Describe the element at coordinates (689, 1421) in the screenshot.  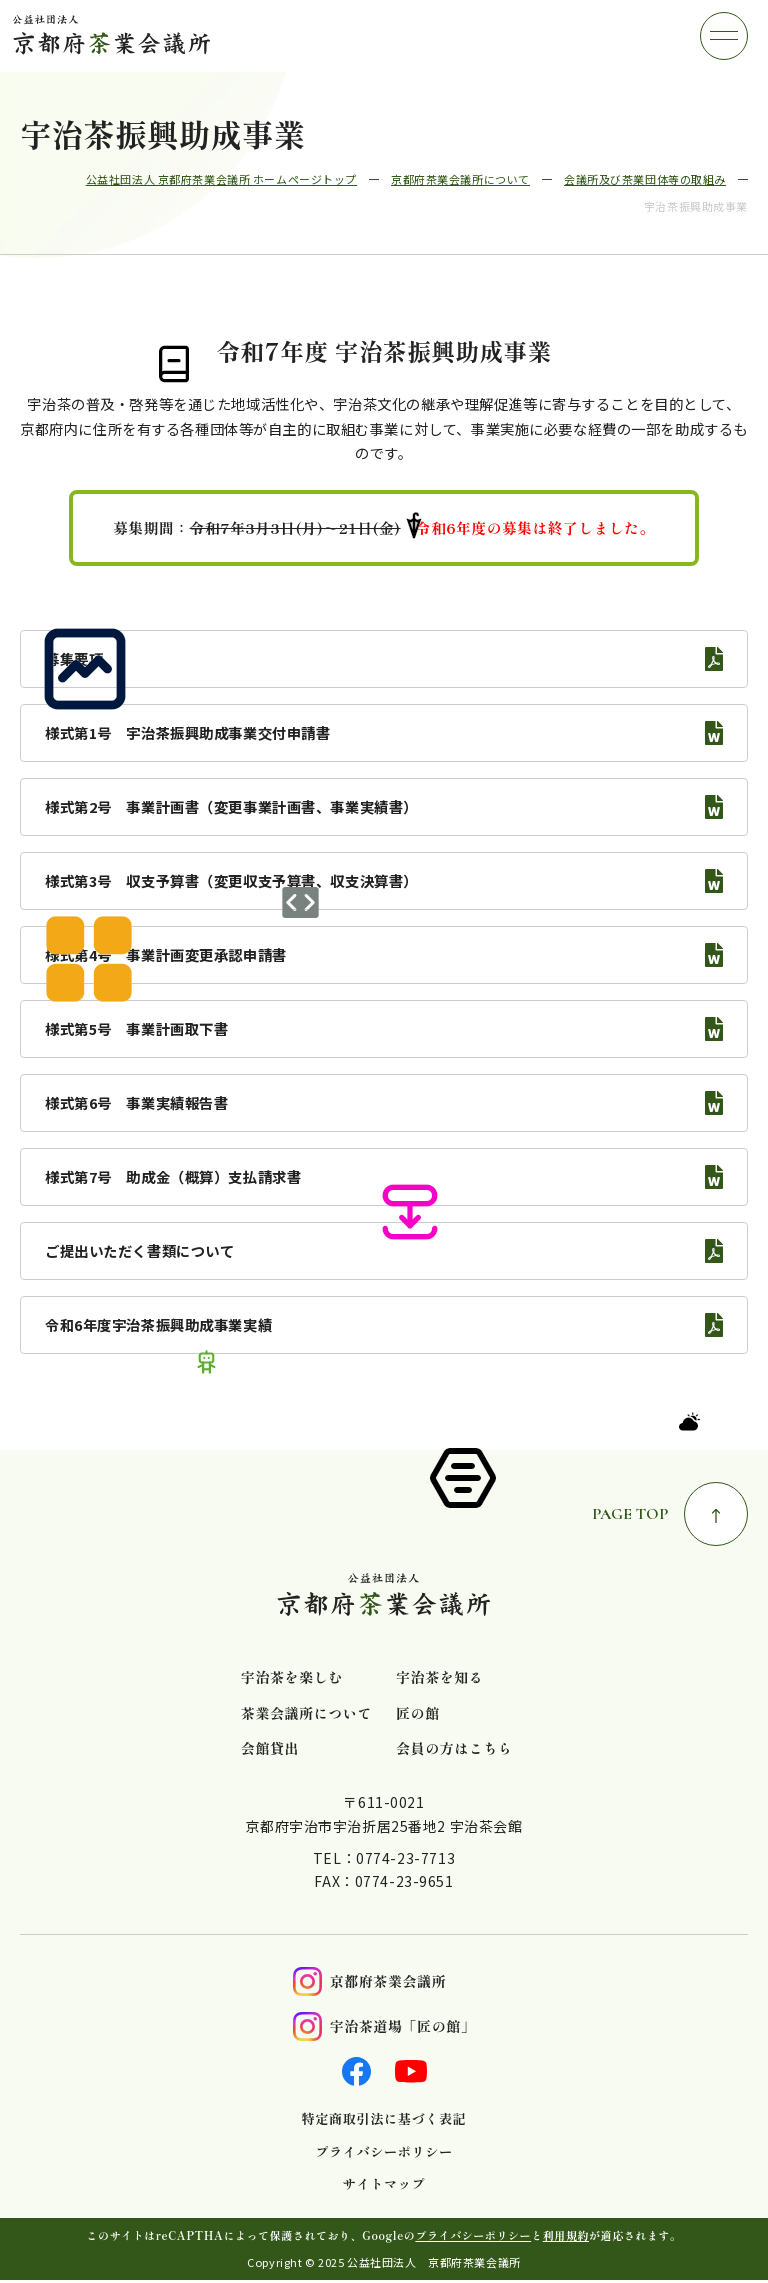
I see `indicates partly cloudy weather conditions` at that location.